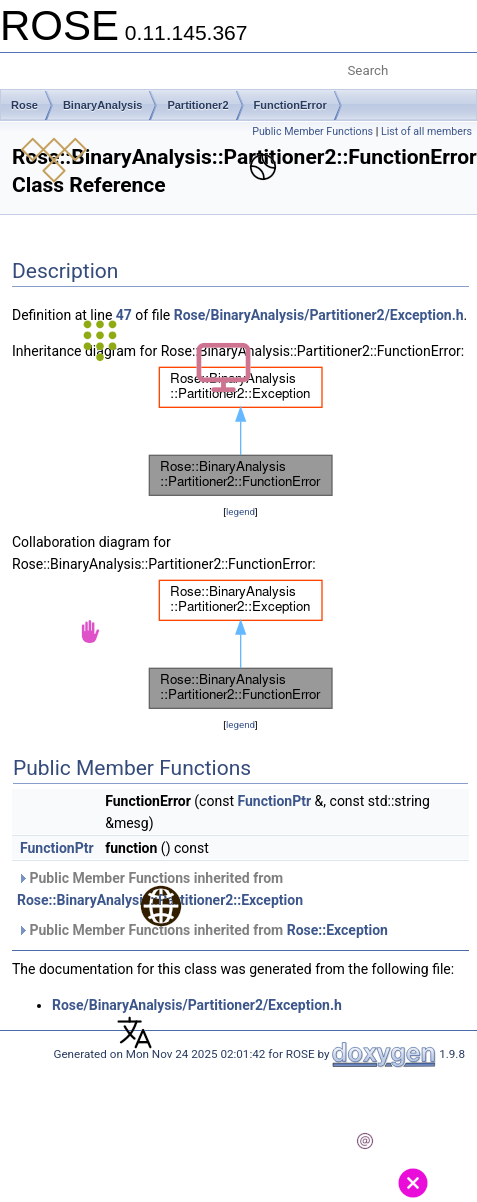 This screenshot has width=477, height=1202. What do you see at coordinates (263, 167) in the screenshot?
I see `access tennis or racquet sports features` at bounding box center [263, 167].